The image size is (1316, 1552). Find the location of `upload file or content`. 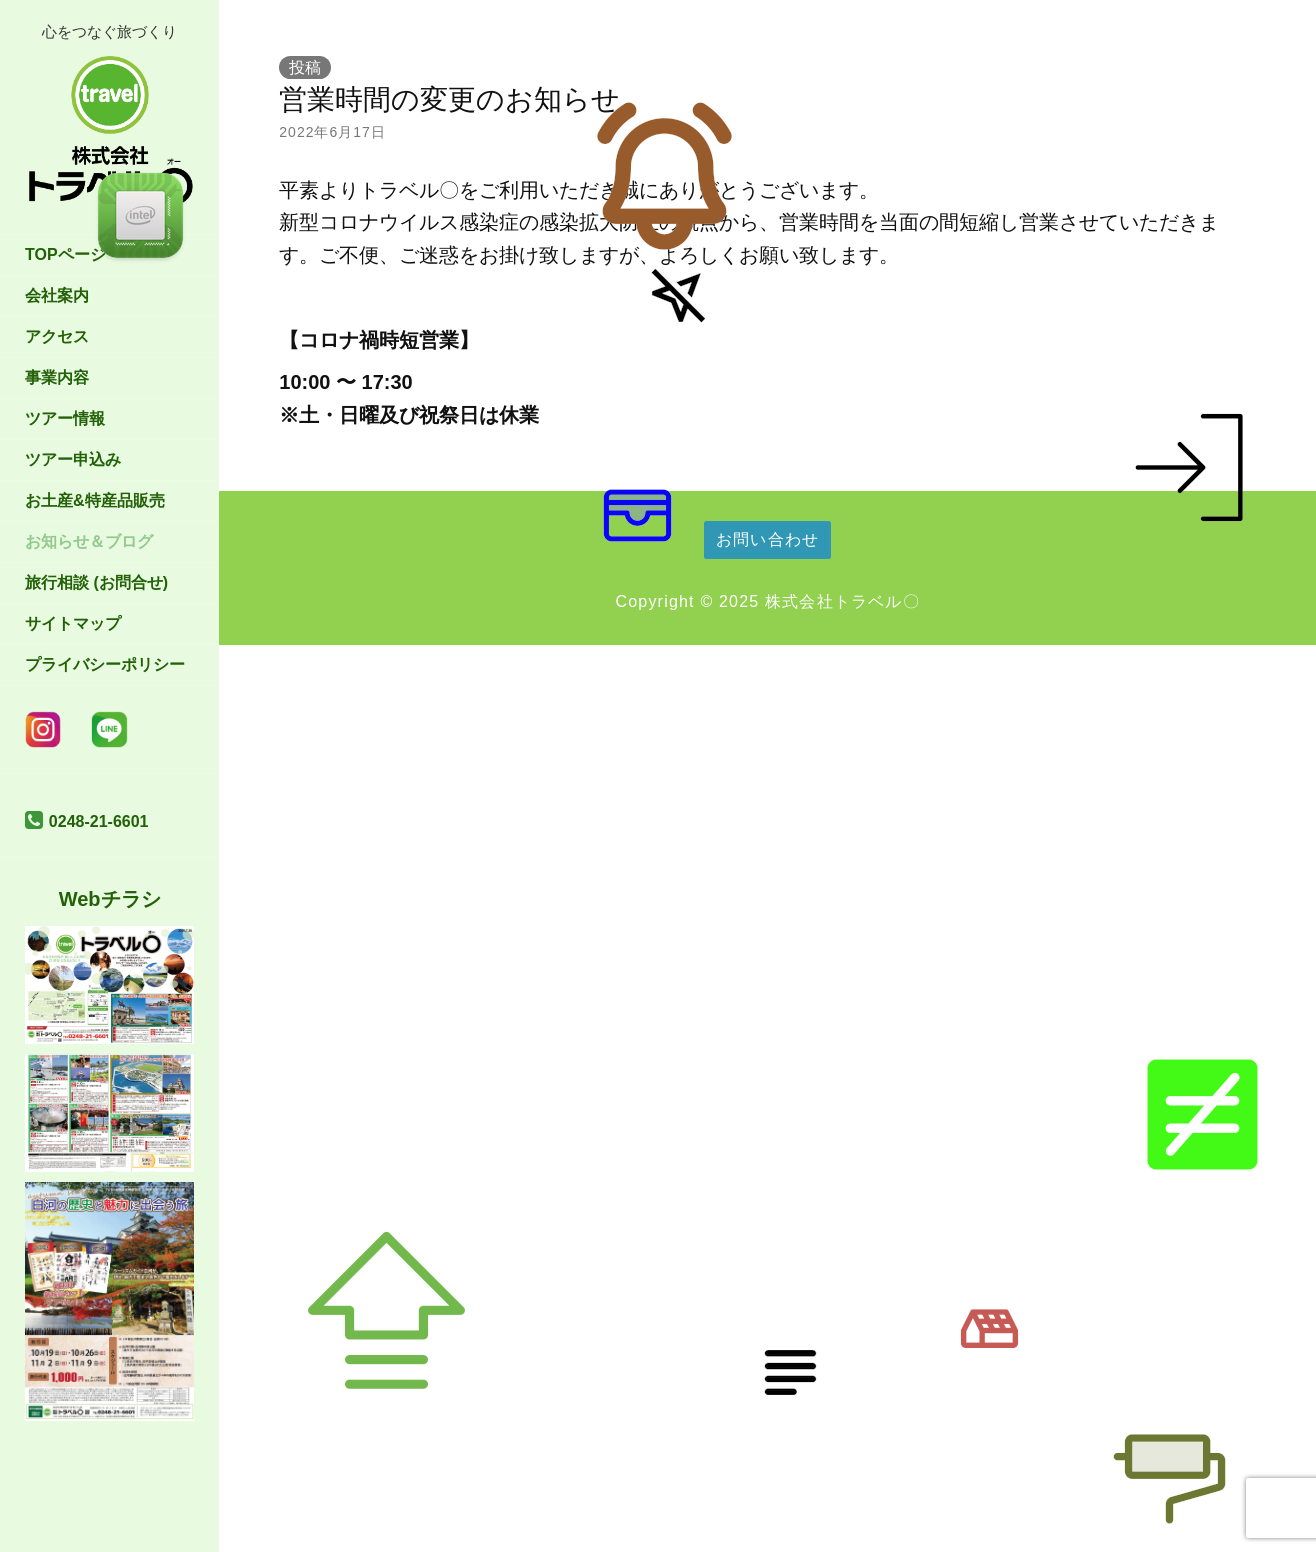

upload file or content is located at coordinates (386, 1316).